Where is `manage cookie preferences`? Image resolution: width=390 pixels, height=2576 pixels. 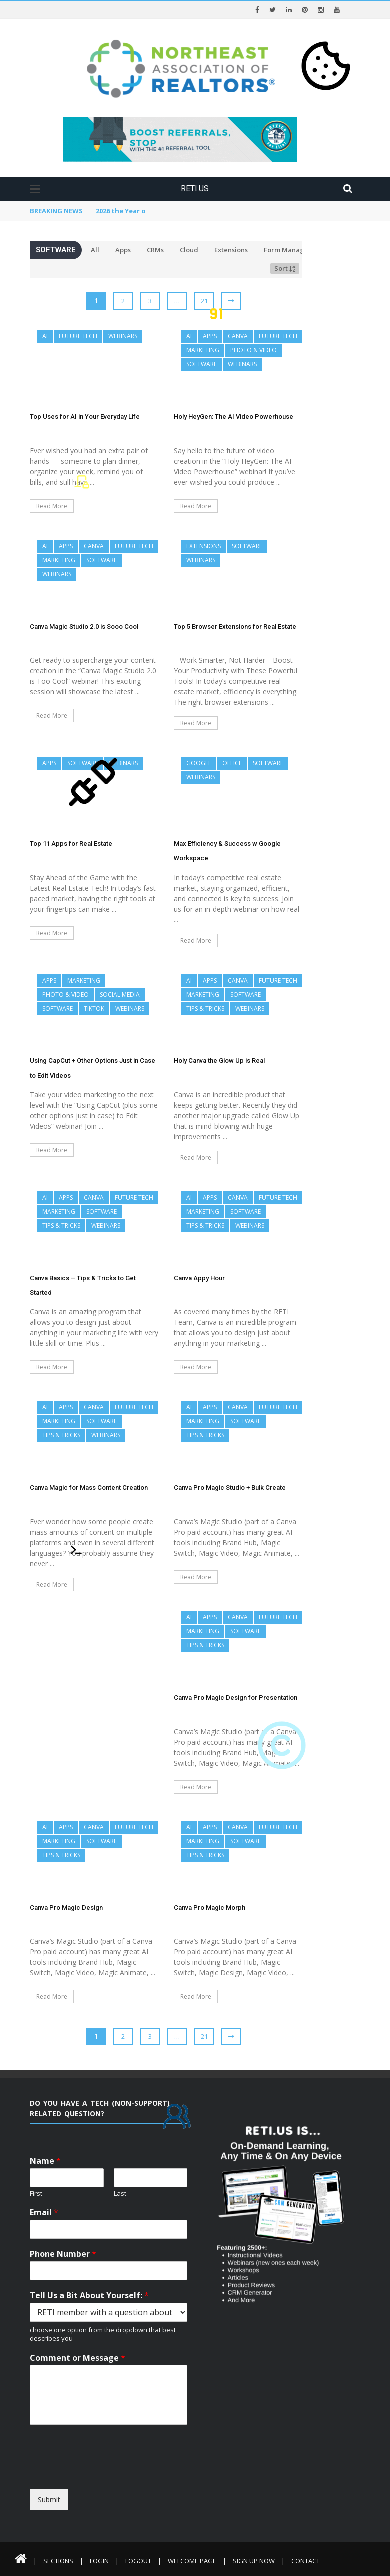 manage cookie preferences is located at coordinates (326, 66).